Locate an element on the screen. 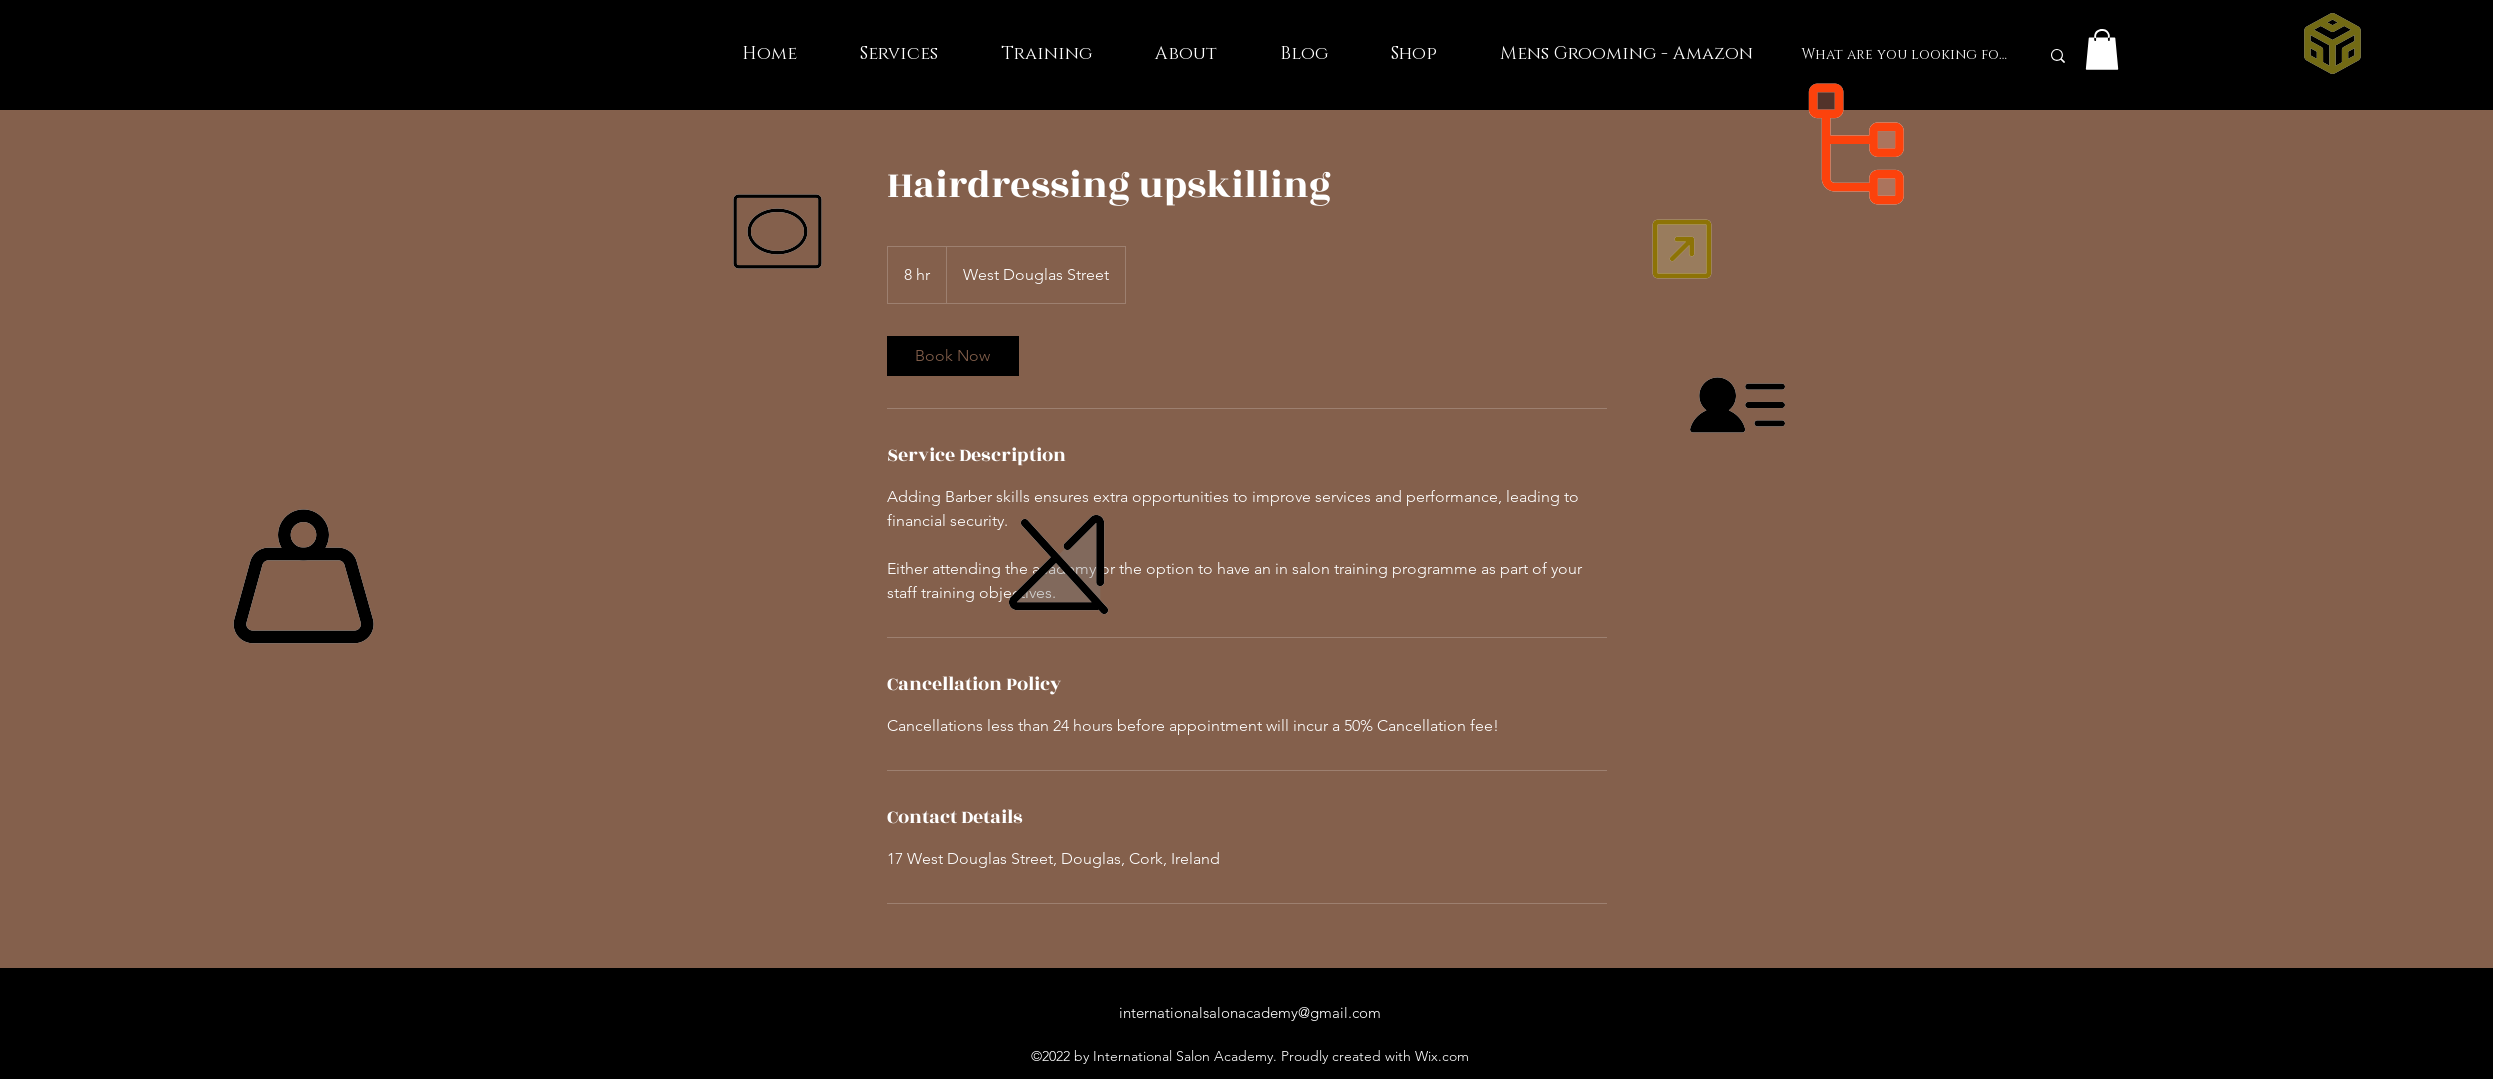 The height and width of the screenshot is (1079, 2493). view hierarchical folder structure is located at coordinates (1852, 144).